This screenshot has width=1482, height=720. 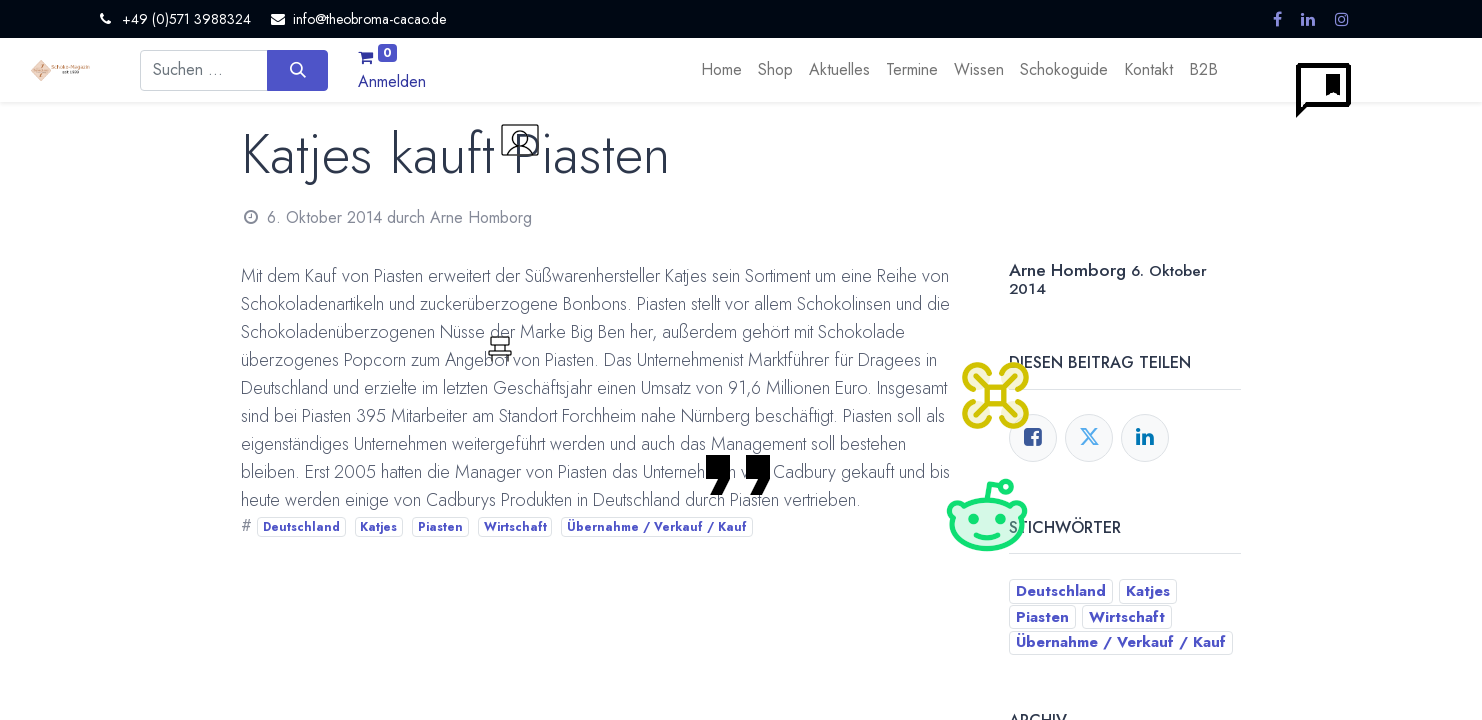 I want to click on view user profile, so click(x=520, y=140).